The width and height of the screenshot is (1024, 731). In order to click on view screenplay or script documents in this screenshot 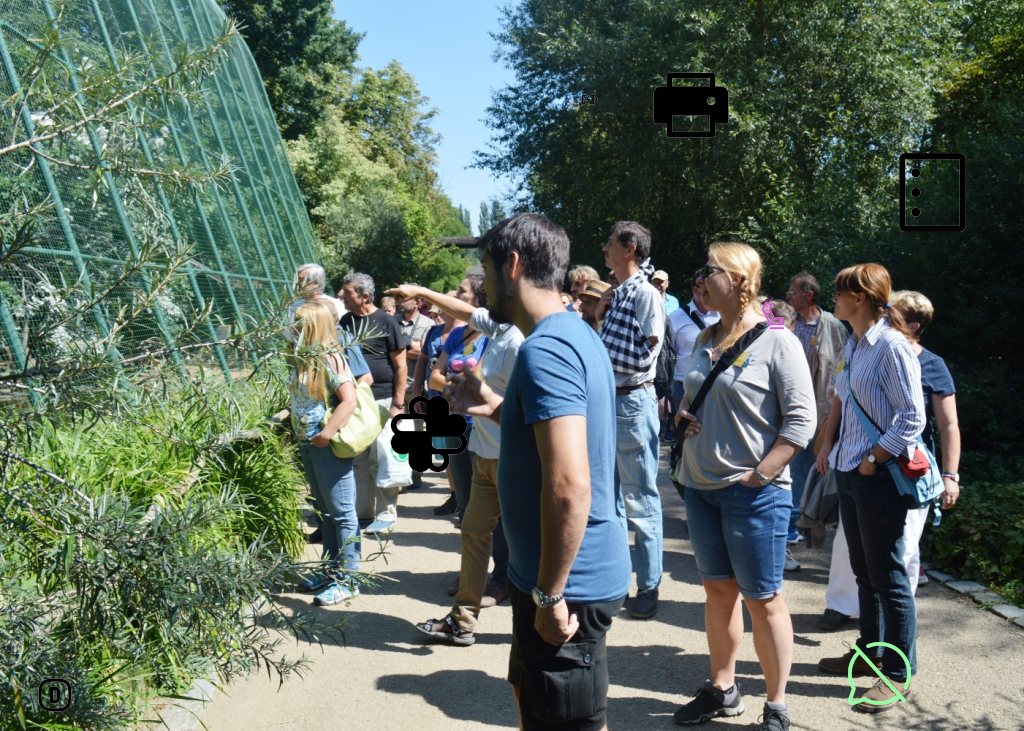, I will do `click(932, 192)`.